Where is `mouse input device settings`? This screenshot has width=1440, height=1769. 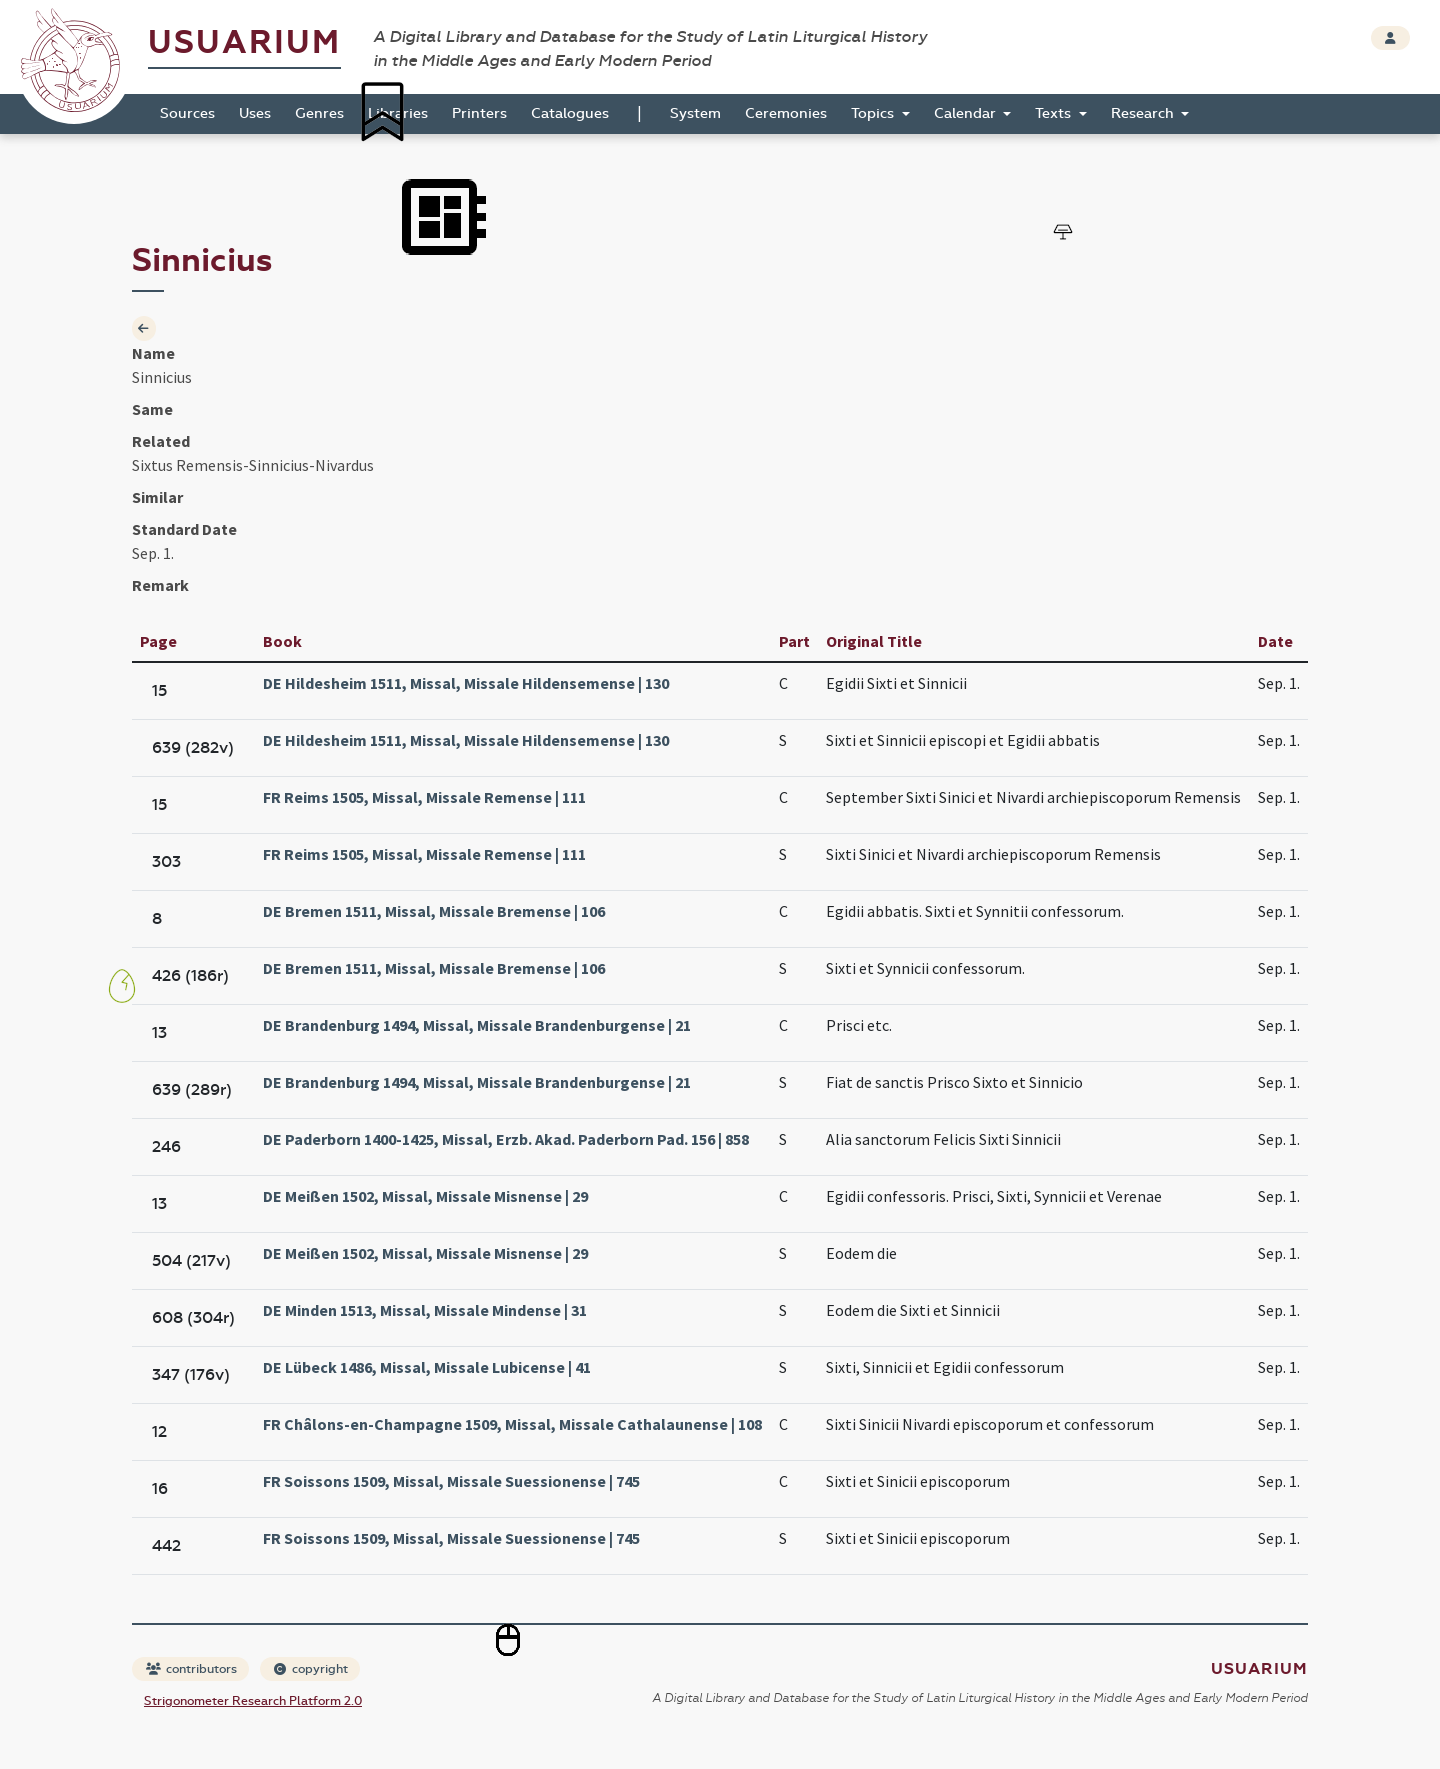 mouse input device settings is located at coordinates (508, 1640).